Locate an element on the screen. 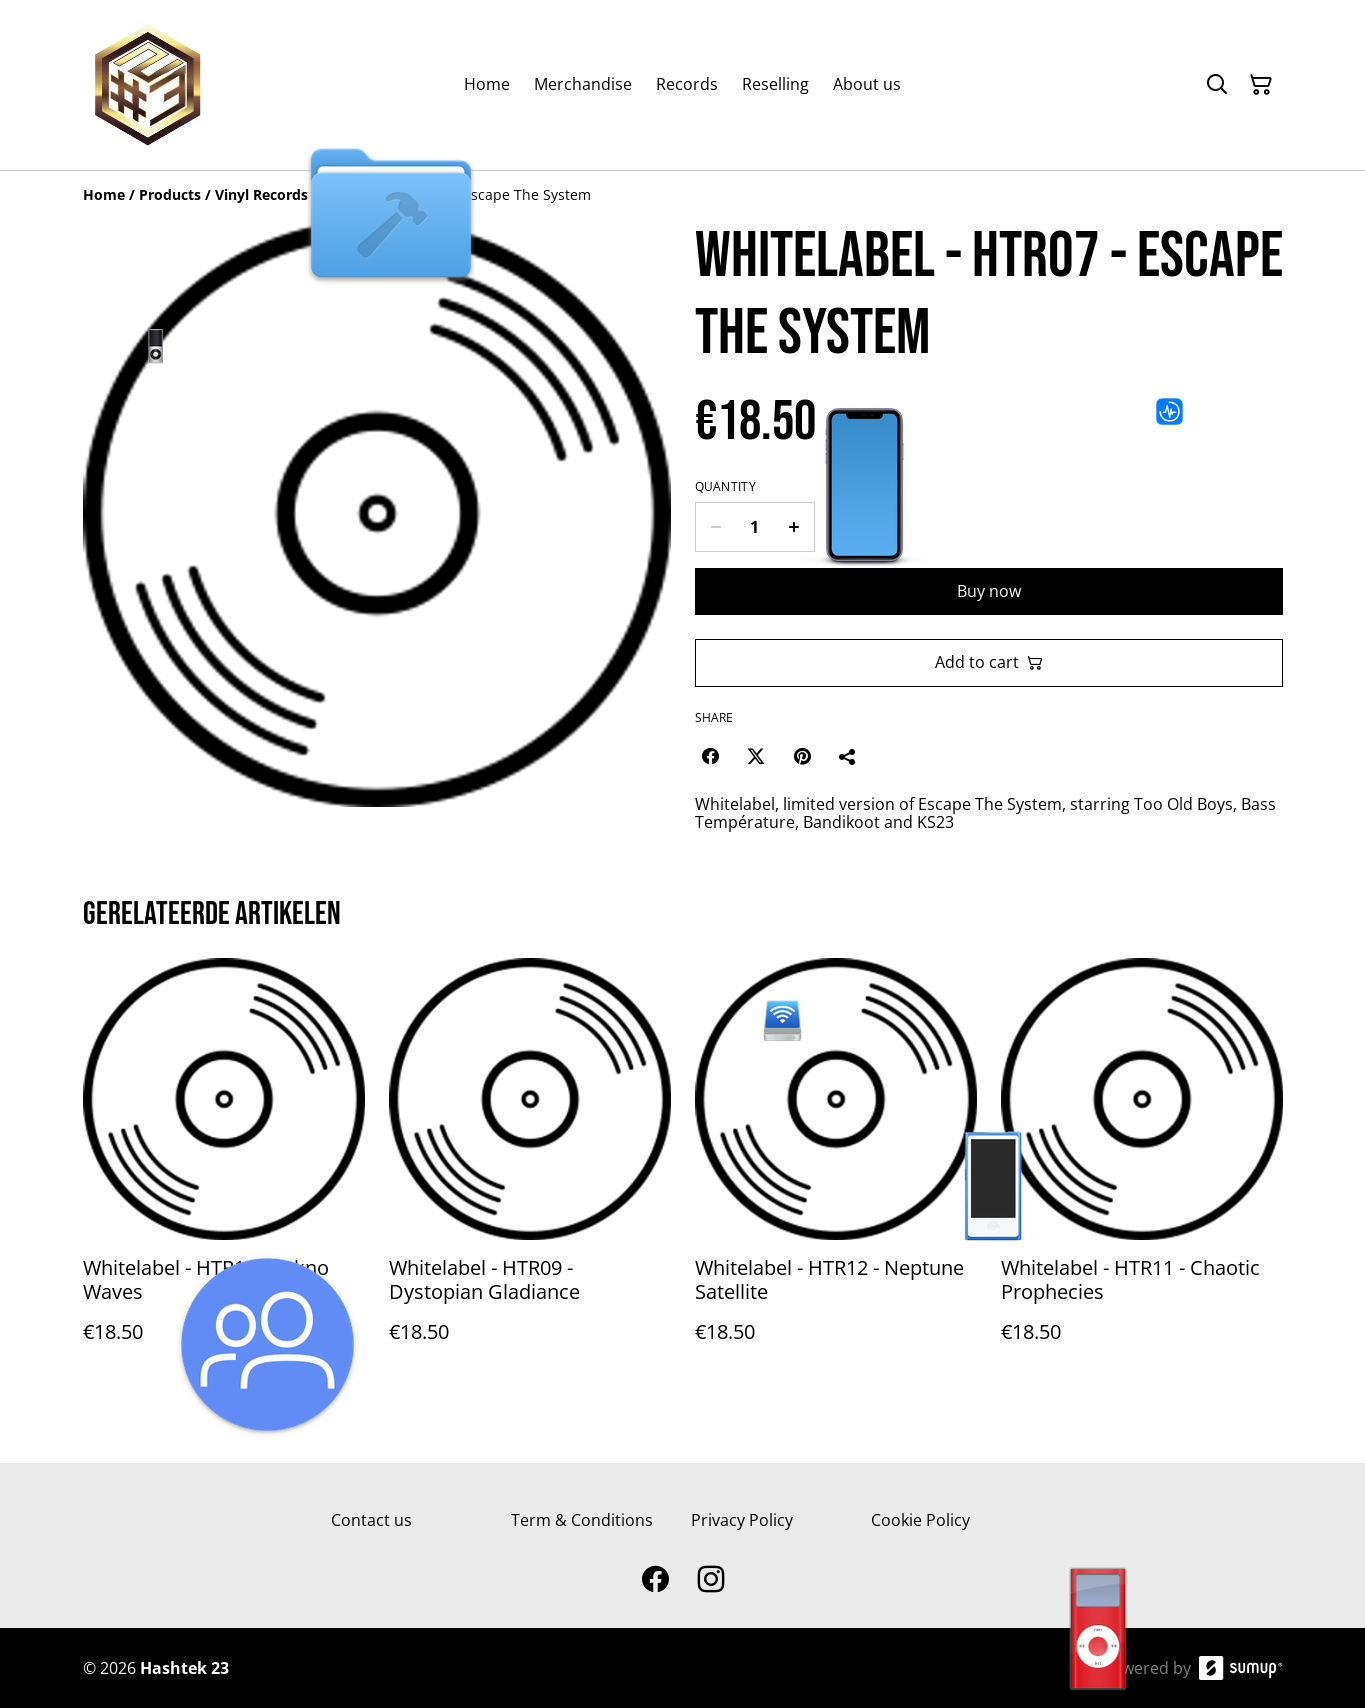  indicates a connected iPod nano device is located at coordinates (1098, 1629).